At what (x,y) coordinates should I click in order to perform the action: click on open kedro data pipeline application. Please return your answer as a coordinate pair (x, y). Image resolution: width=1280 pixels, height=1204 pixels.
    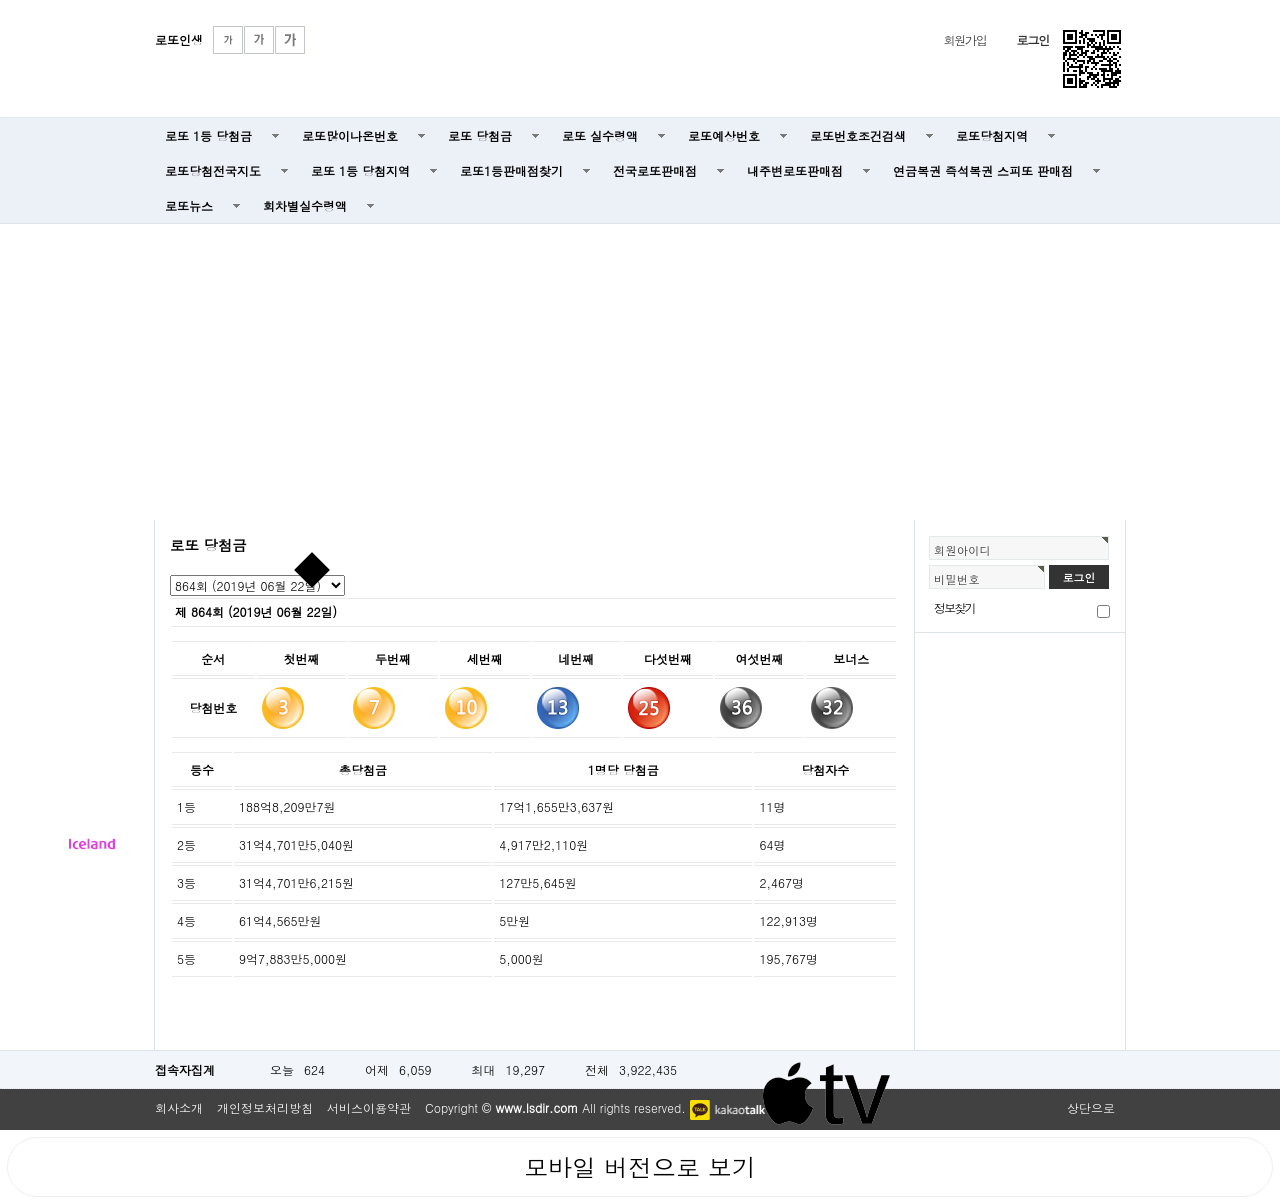
    Looking at the image, I should click on (312, 570).